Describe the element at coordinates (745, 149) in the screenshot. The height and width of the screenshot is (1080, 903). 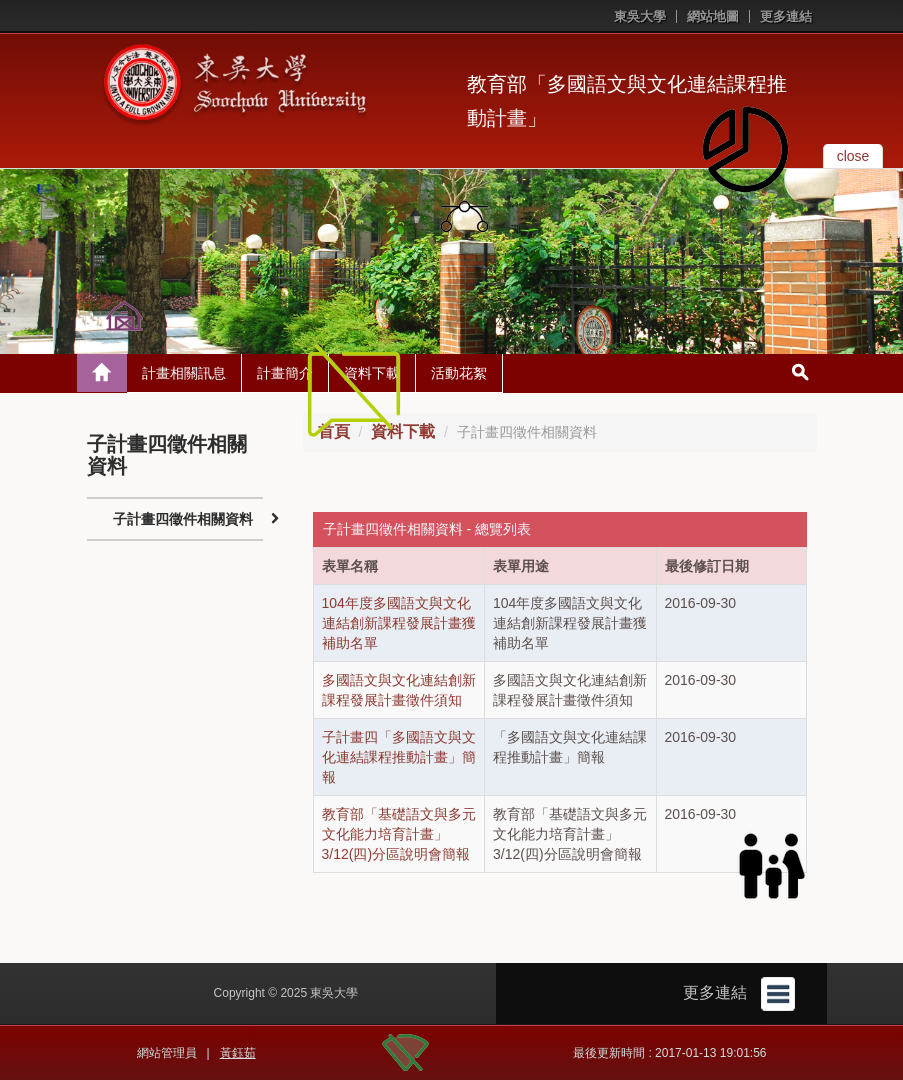
I see `view analytics or statistics breakdown` at that location.